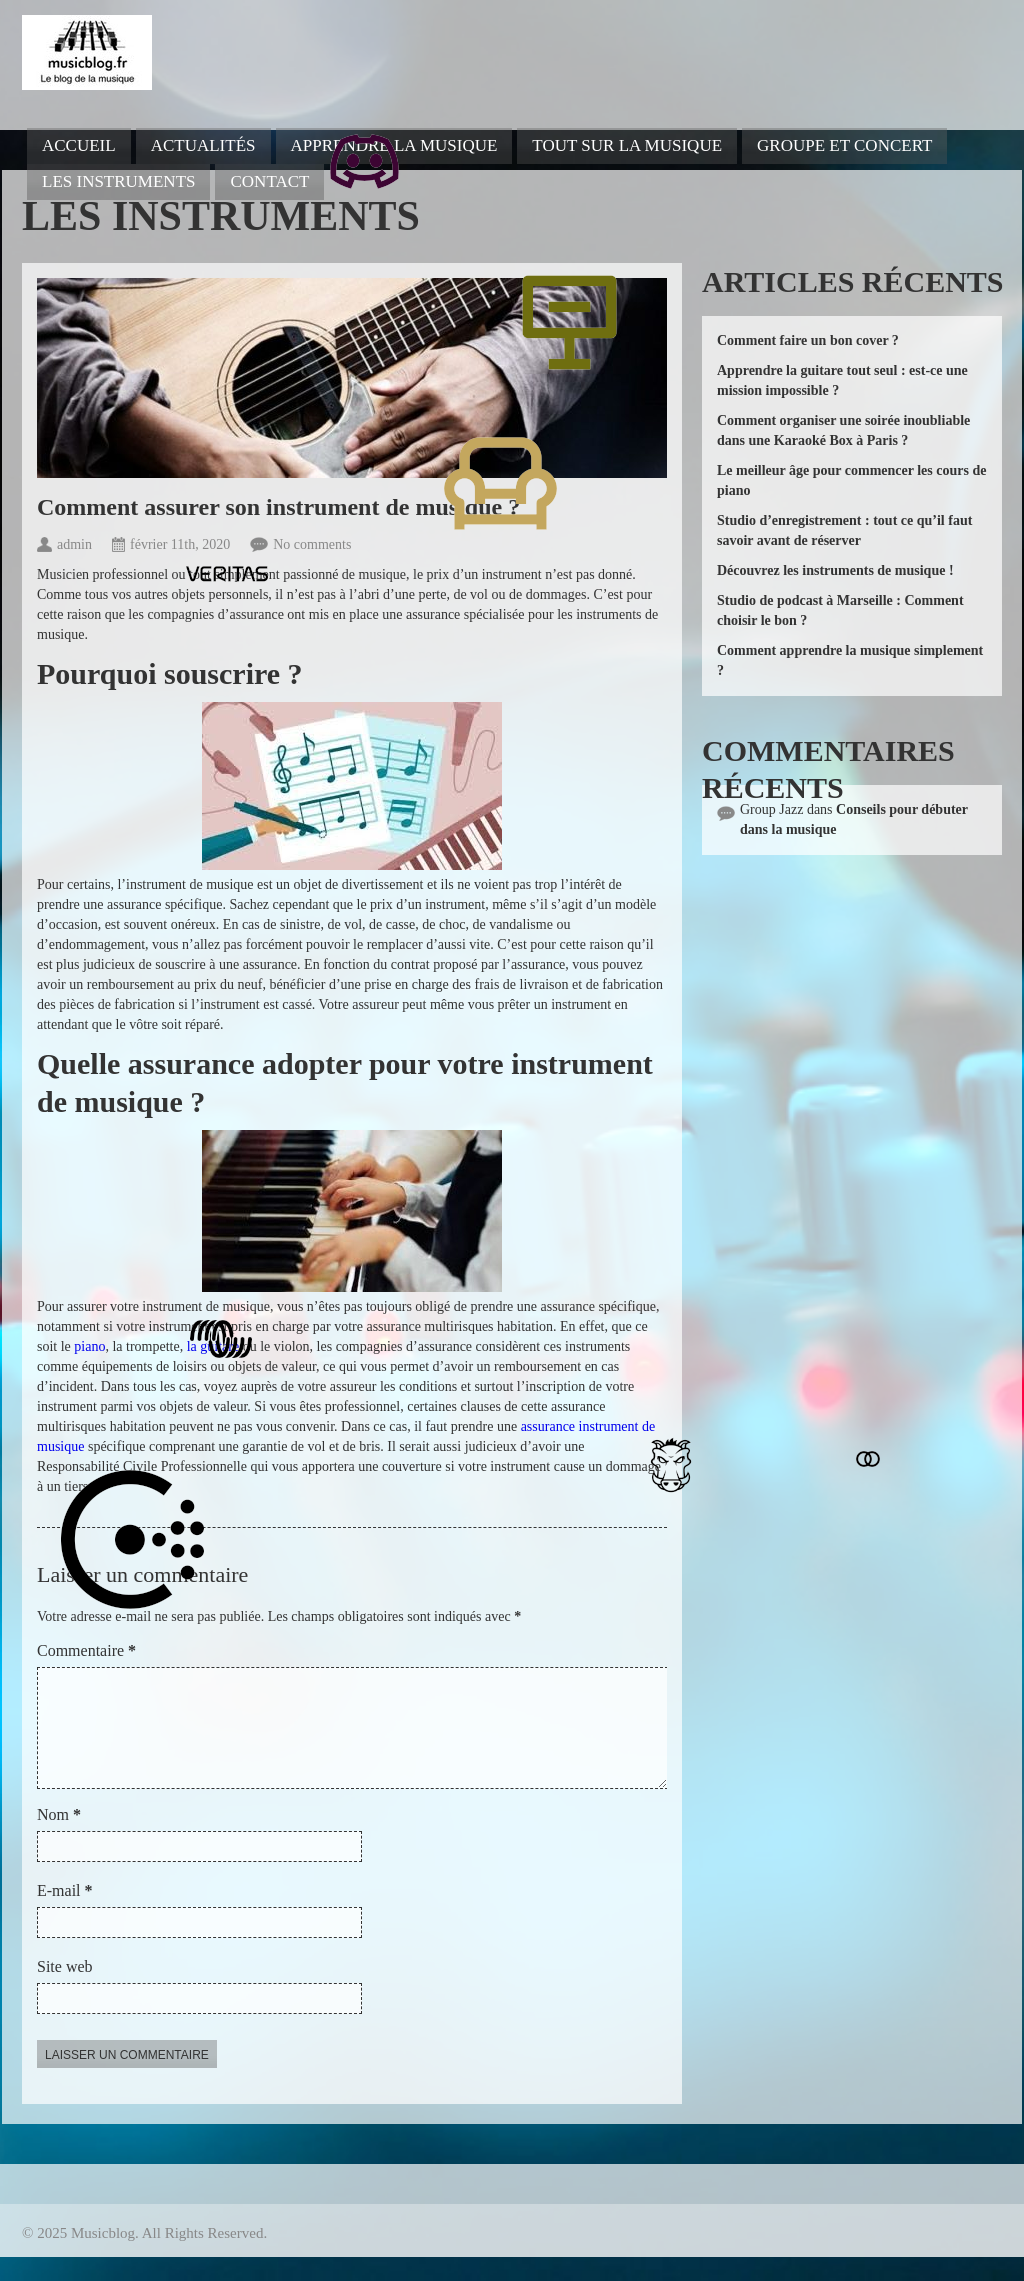  Describe the element at coordinates (227, 574) in the screenshot. I see `veritas brand logo` at that location.